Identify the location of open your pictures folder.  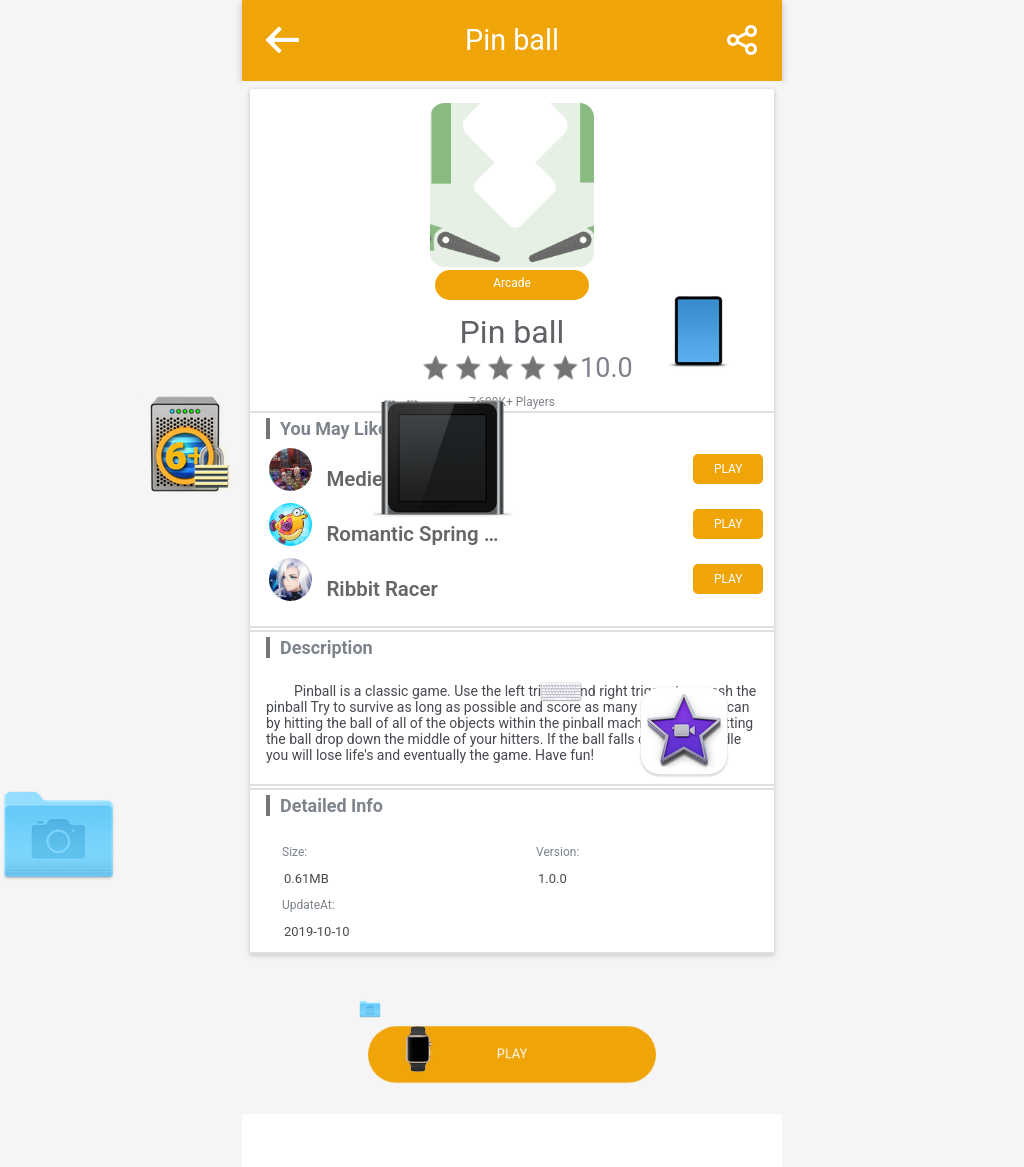
(58, 834).